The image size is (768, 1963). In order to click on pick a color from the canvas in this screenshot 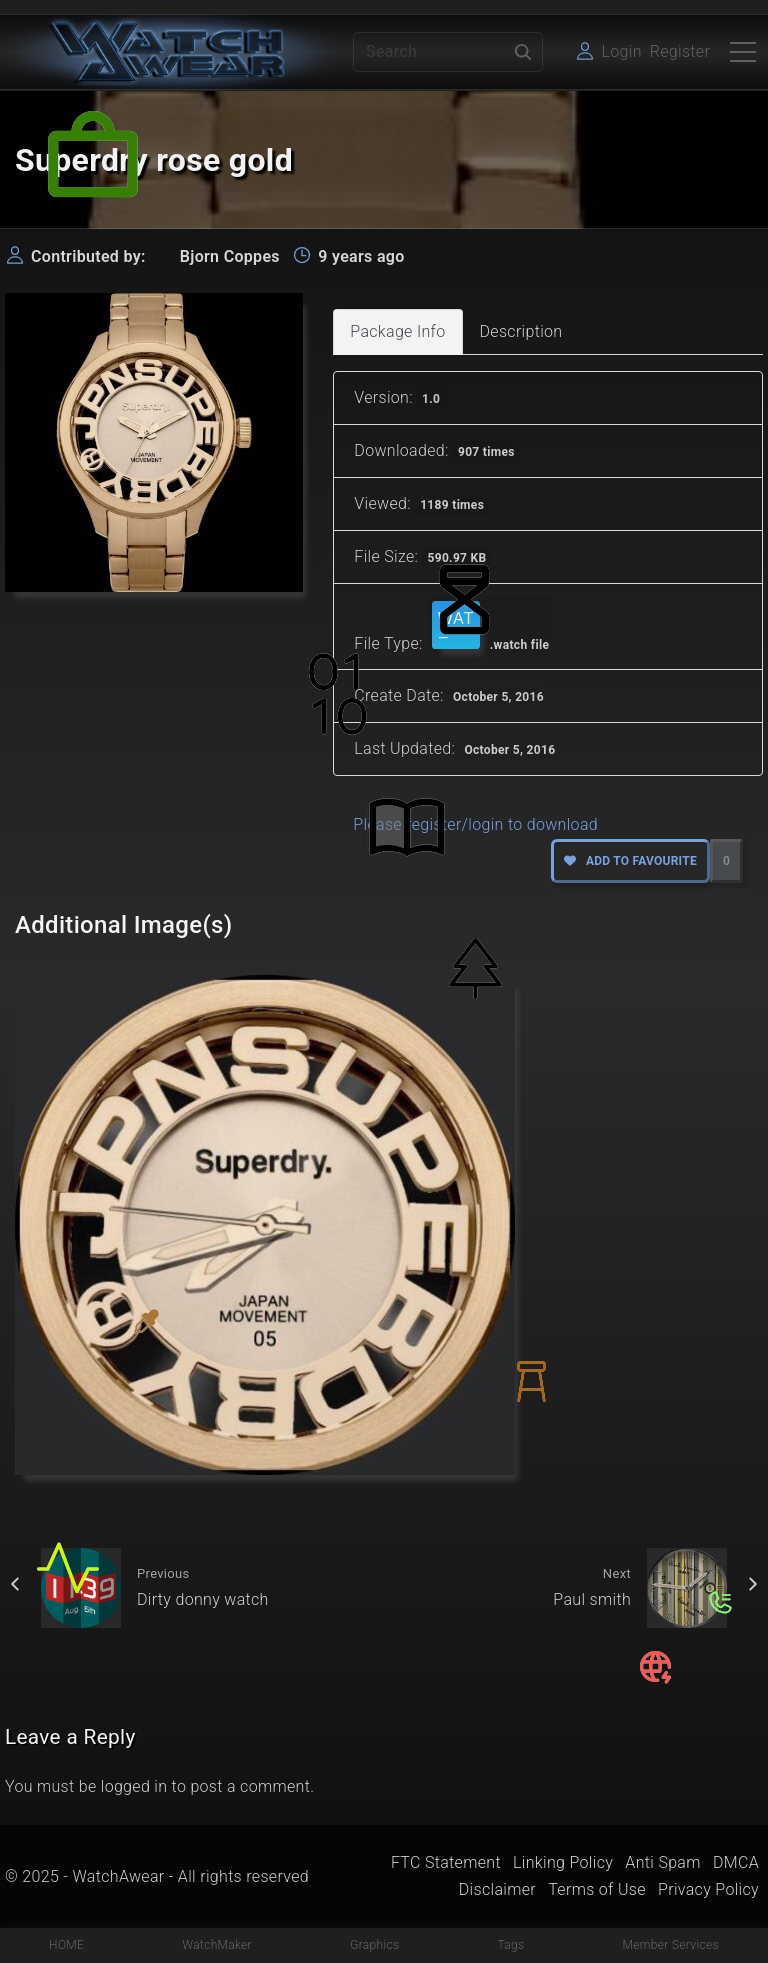, I will do `click(146, 1321)`.